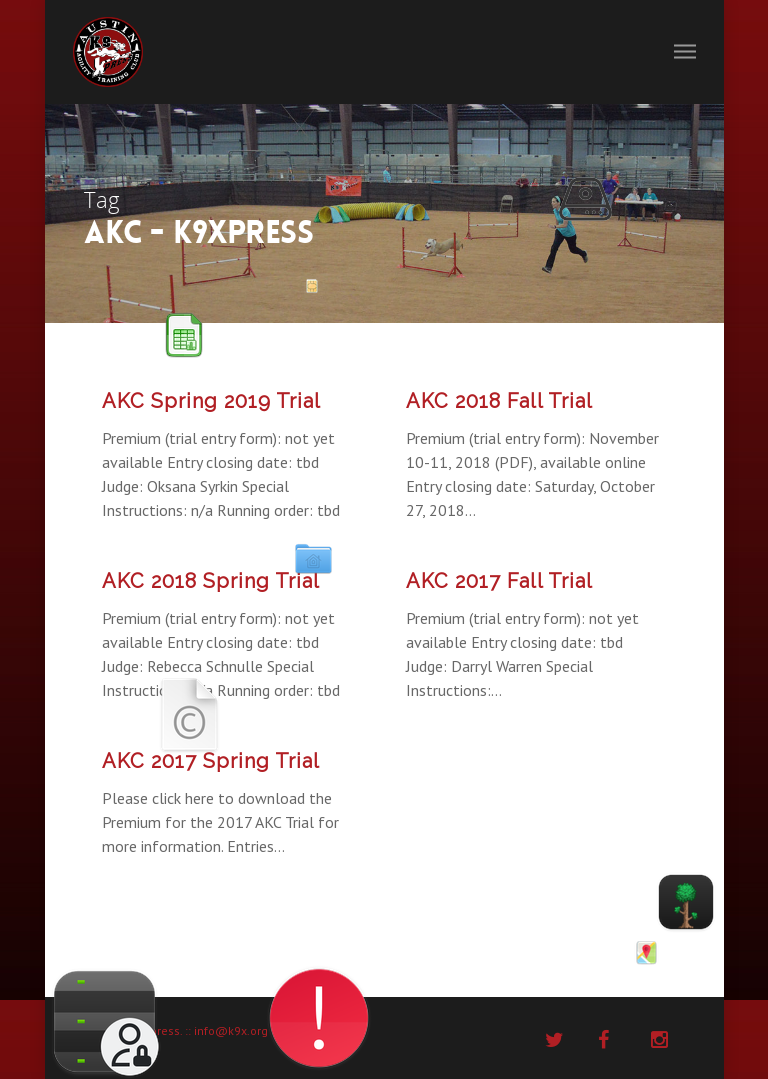 The image size is (768, 1079). Describe the element at coordinates (686, 902) in the screenshot. I see `launch Terraria game` at that location.